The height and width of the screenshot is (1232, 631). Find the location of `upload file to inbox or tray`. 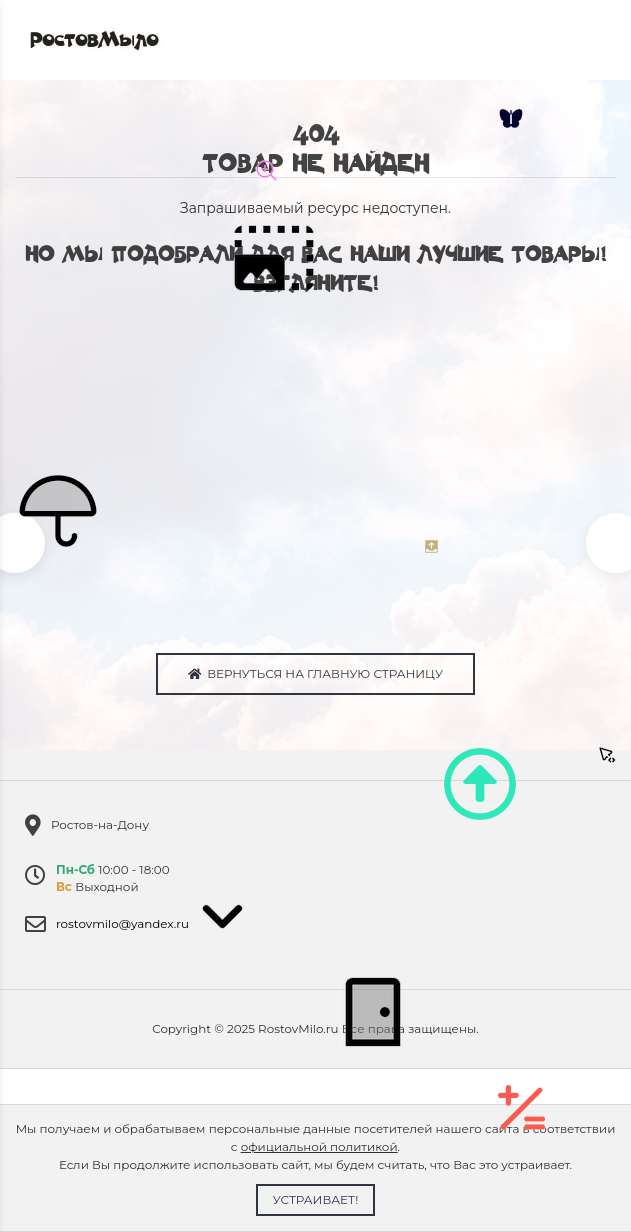

upload file to inbox or tray is located at coordinates (431, 546).